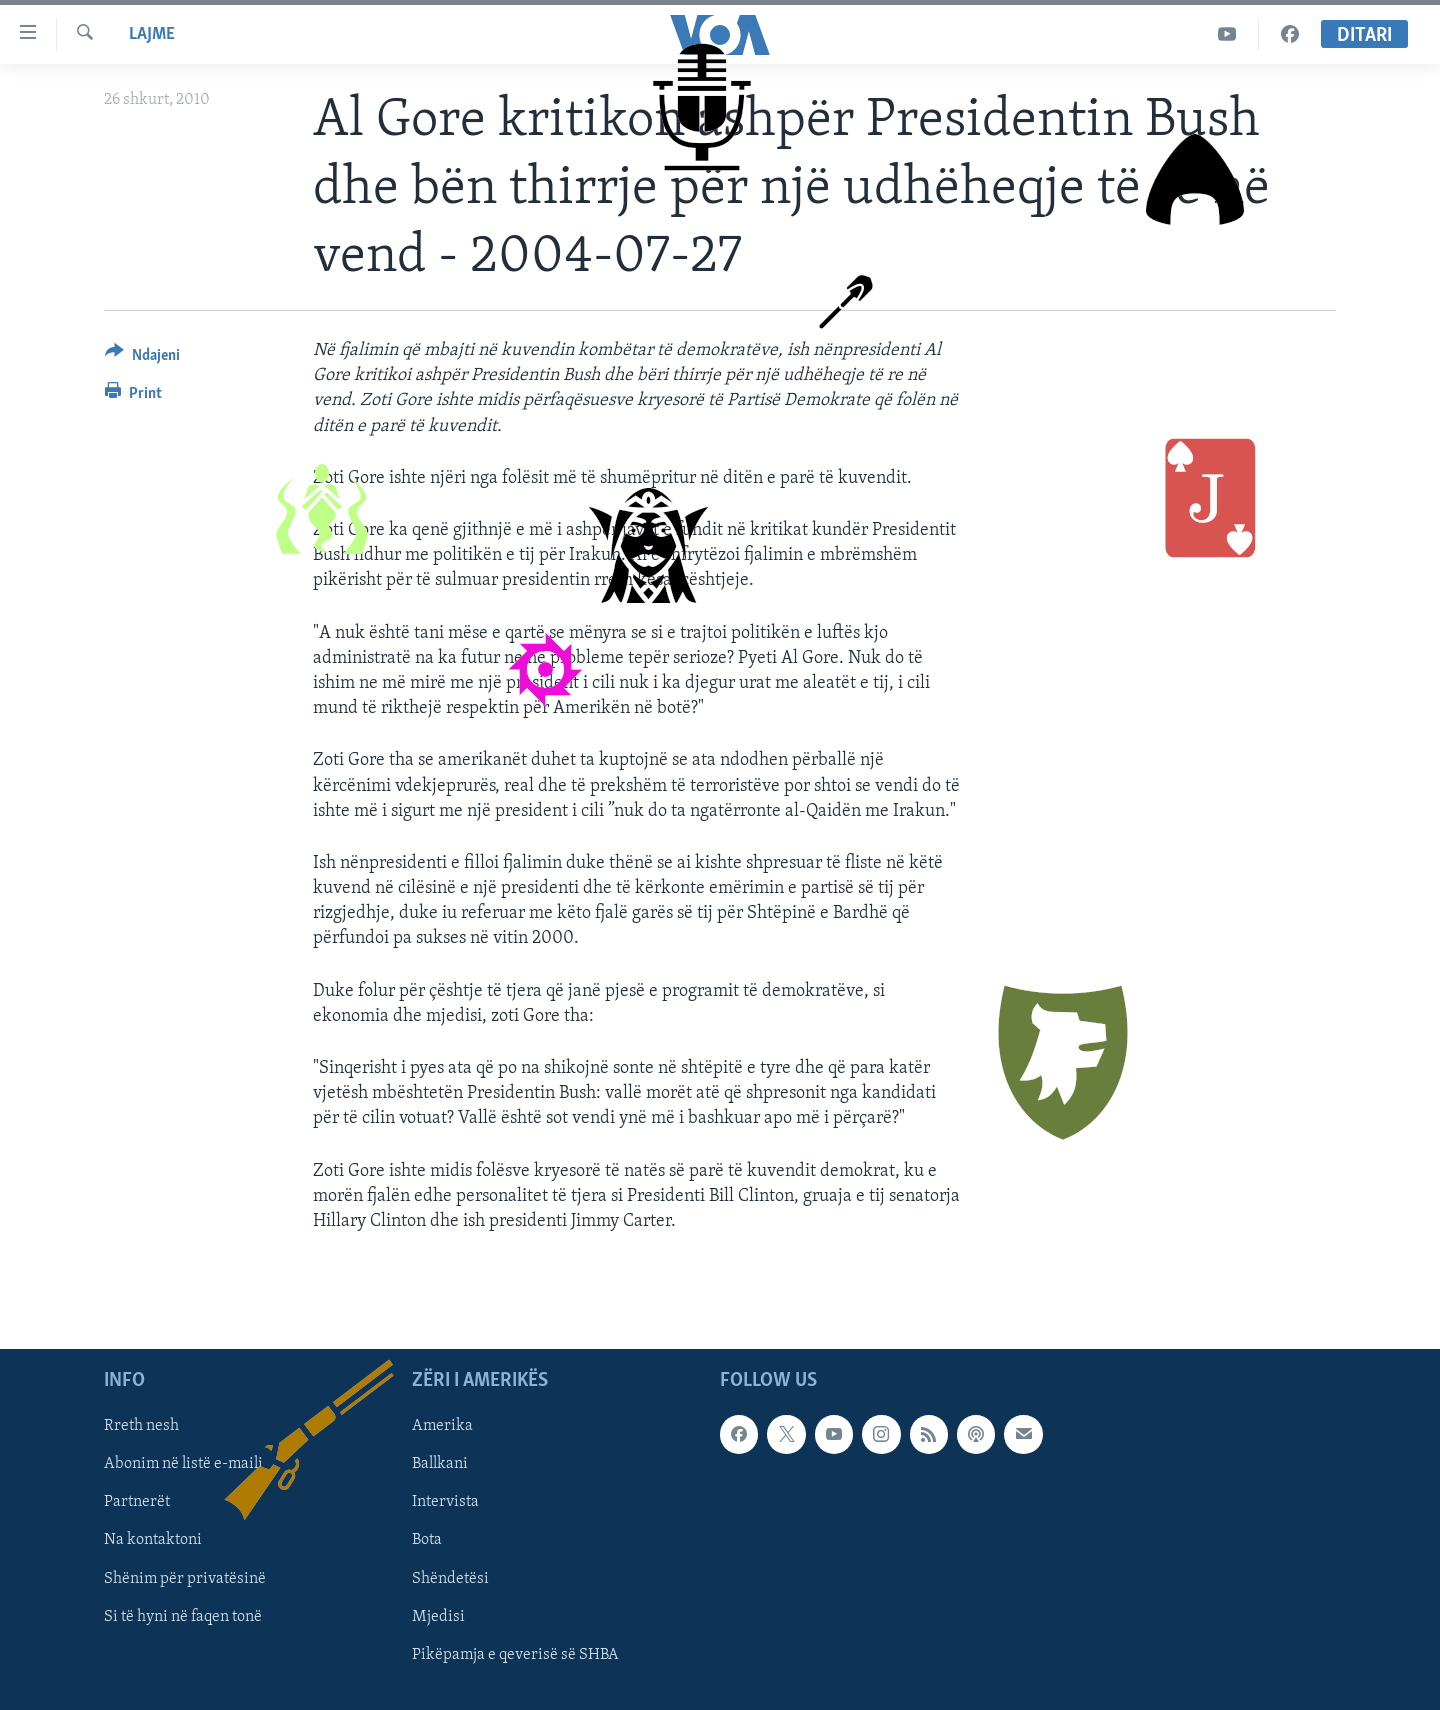 This screenshot has height=1710, width=1440. What do you see at coordinates (545, 669) in the screenshot?
I see `circular saw tool icon` at bounding box center [545, 669].